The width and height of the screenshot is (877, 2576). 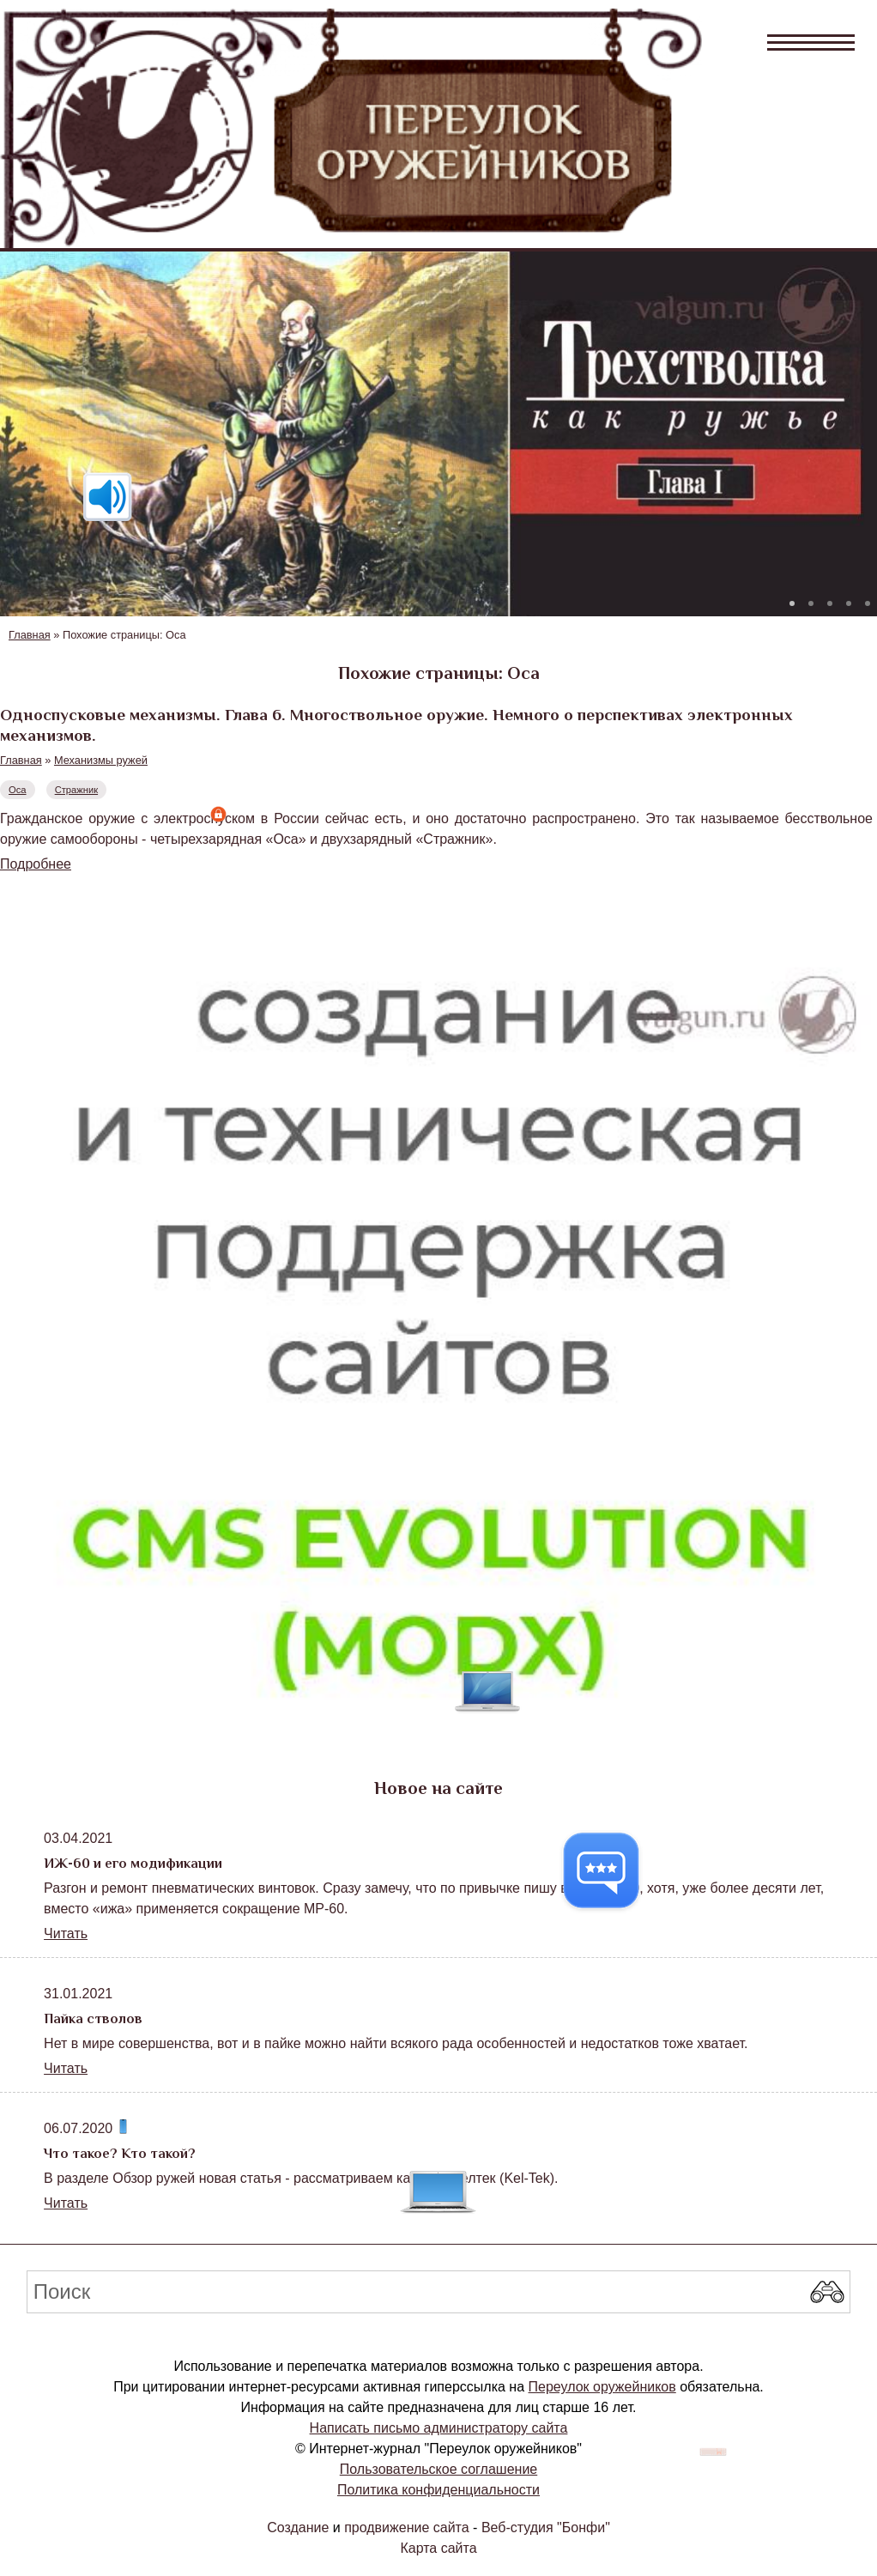 What do you see at coordinates (601, 1871) in the screenshot?
I see `submit feedback or ratings` at bounding box center [601, 1871].